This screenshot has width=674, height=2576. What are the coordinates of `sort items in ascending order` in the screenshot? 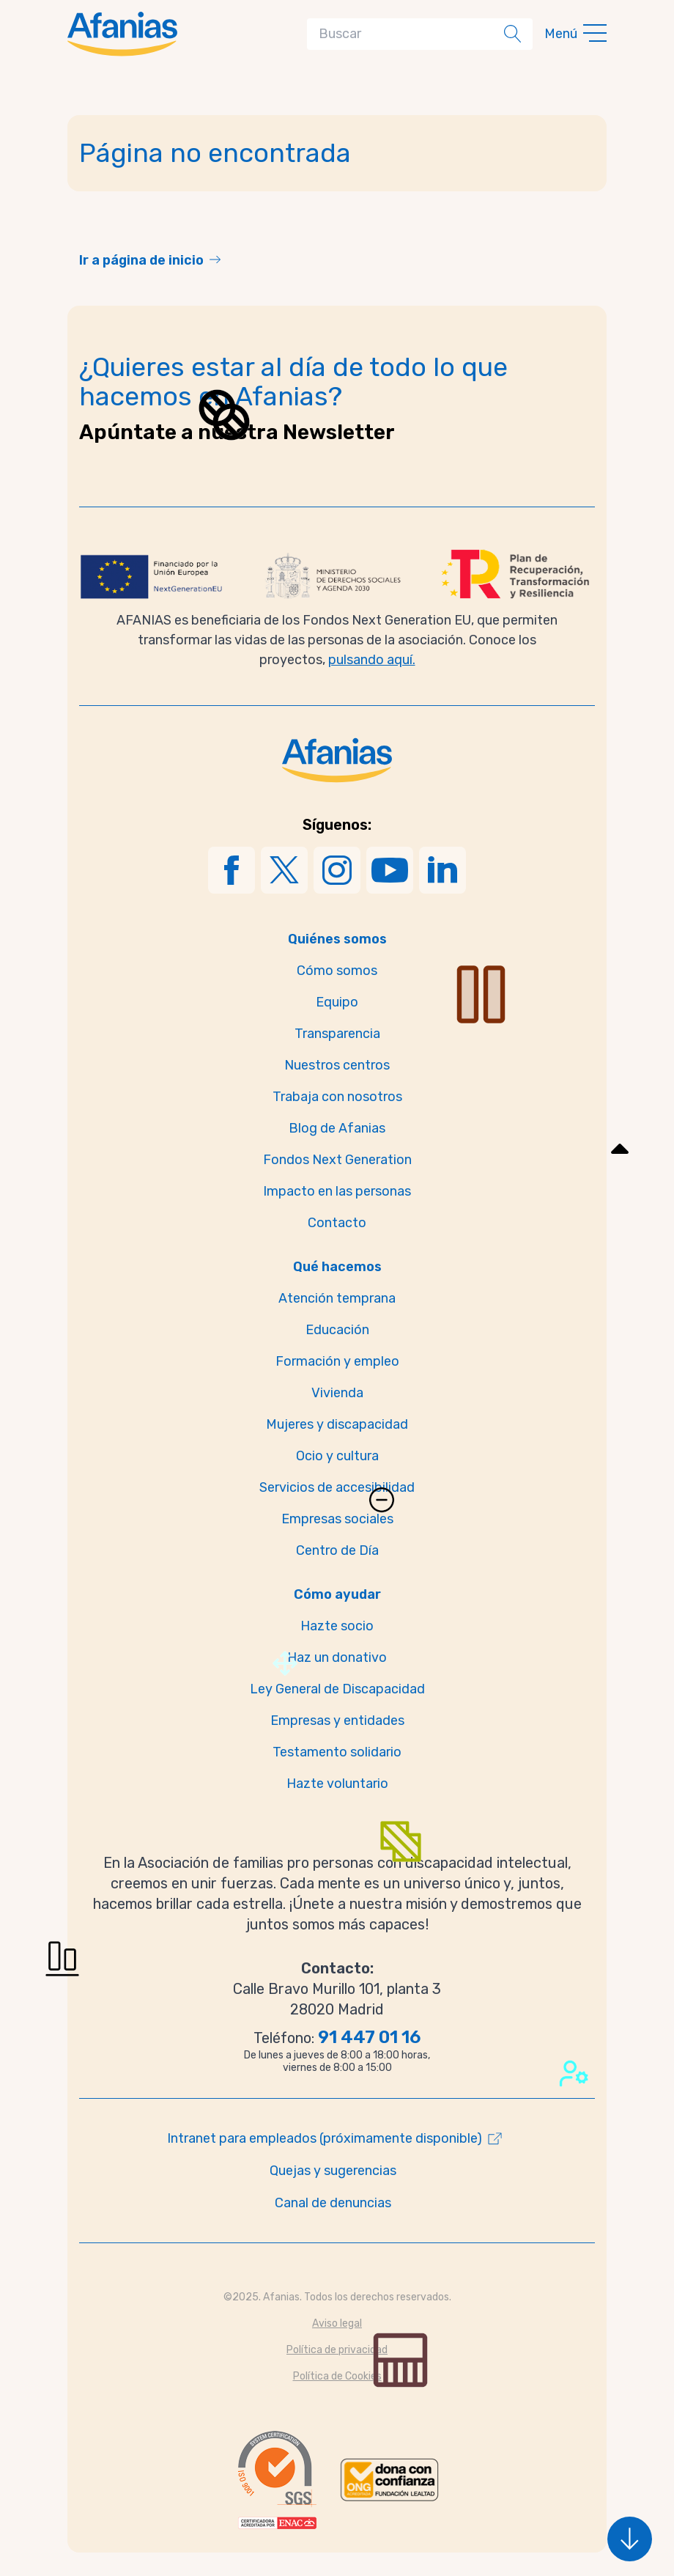 It's located at (620, 1155).